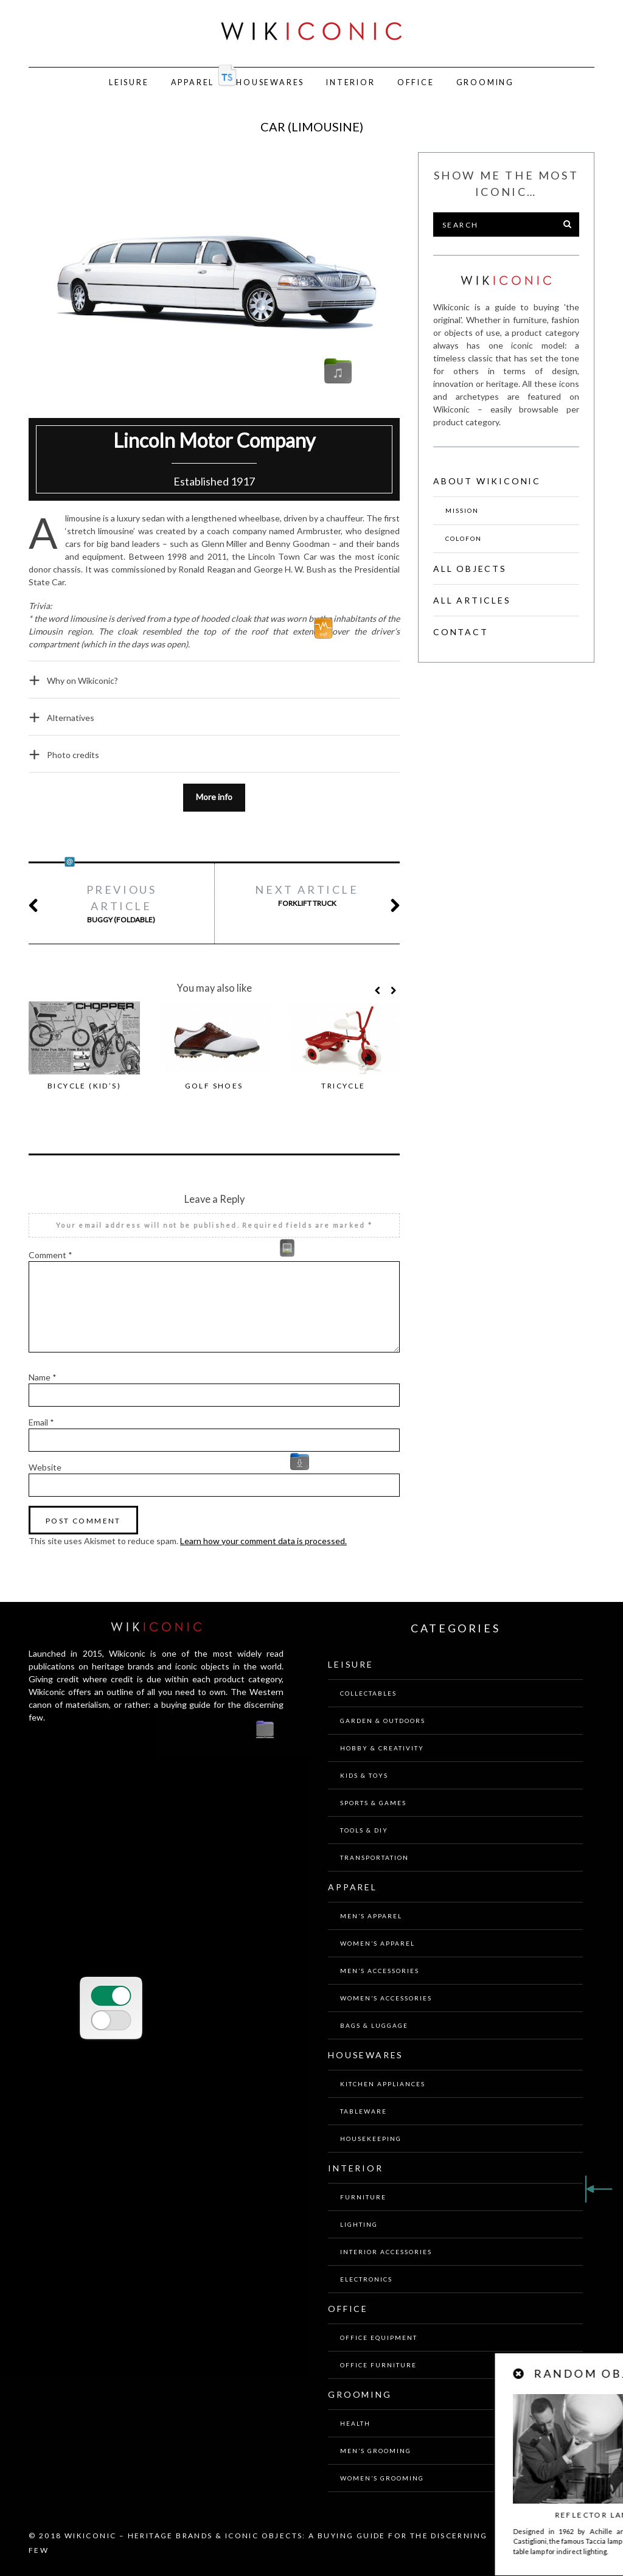 The image size is (623, 2576). Describe the element at coordinates (599, 2189) in the screenshot. I see `go to the first item in a list or sequence` at that location.